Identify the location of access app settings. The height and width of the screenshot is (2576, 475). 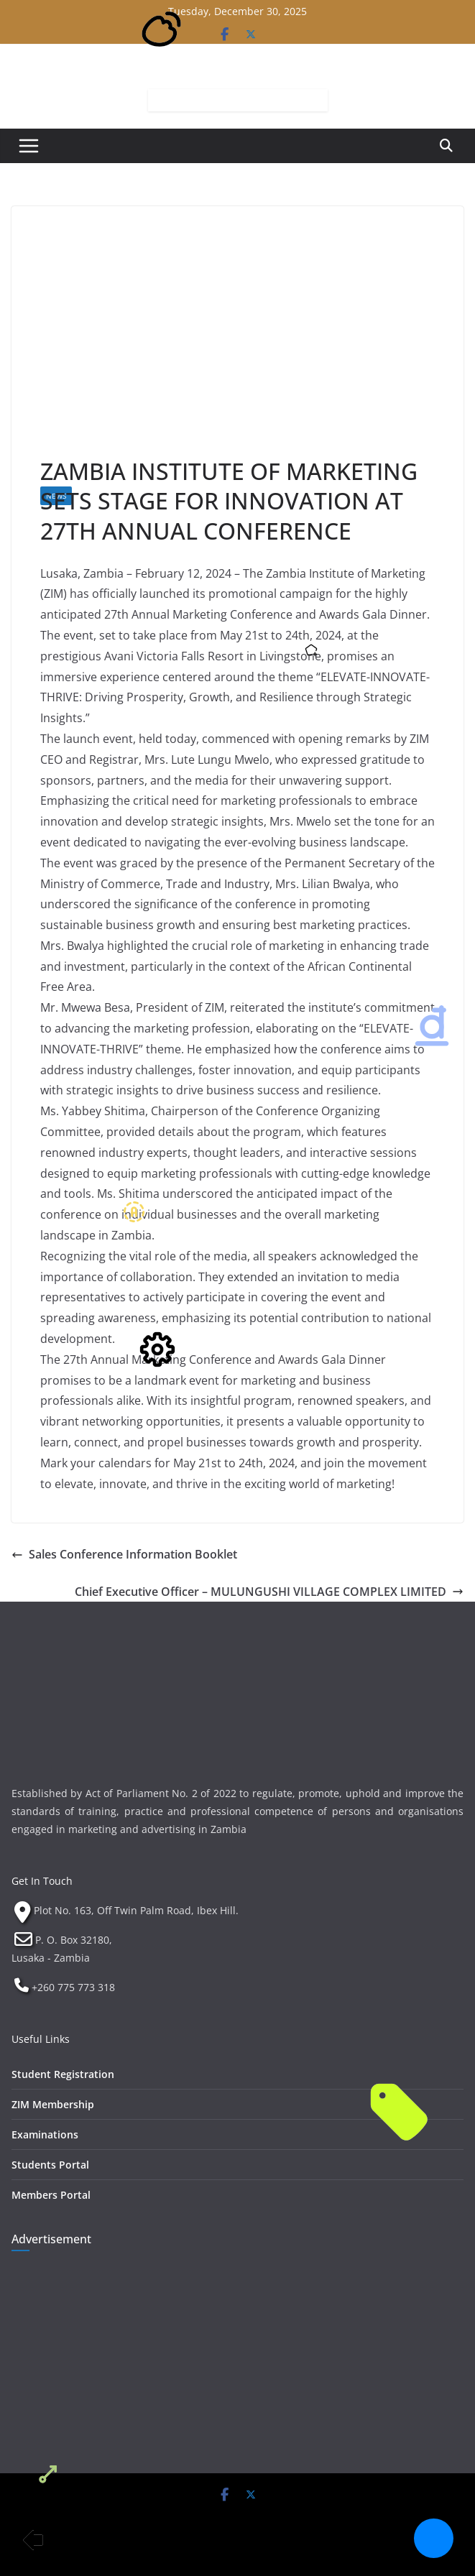
(157, 1349).